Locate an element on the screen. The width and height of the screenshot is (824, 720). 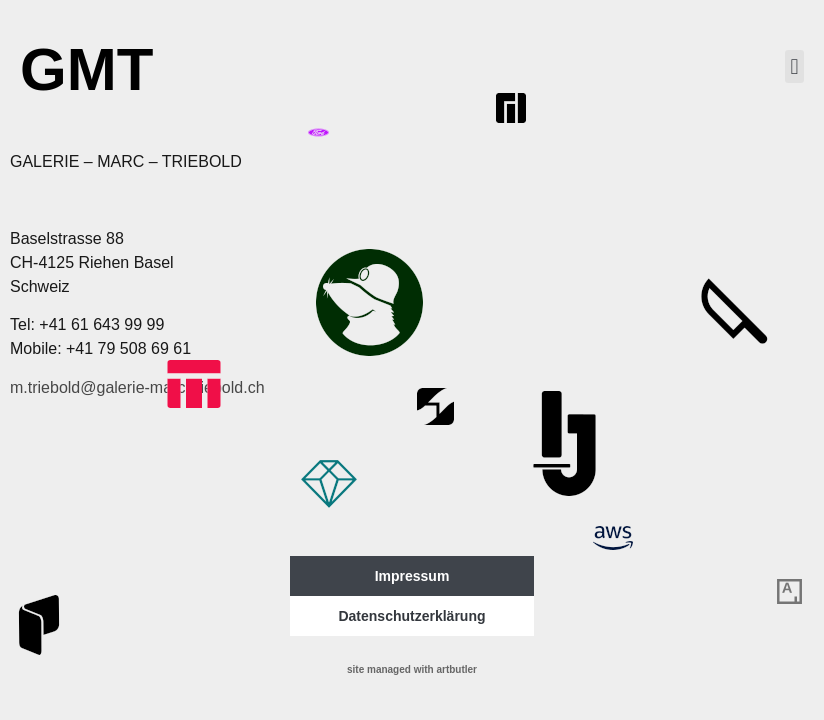
open Coggle mind mapping app is located at coordinates (435, 406).